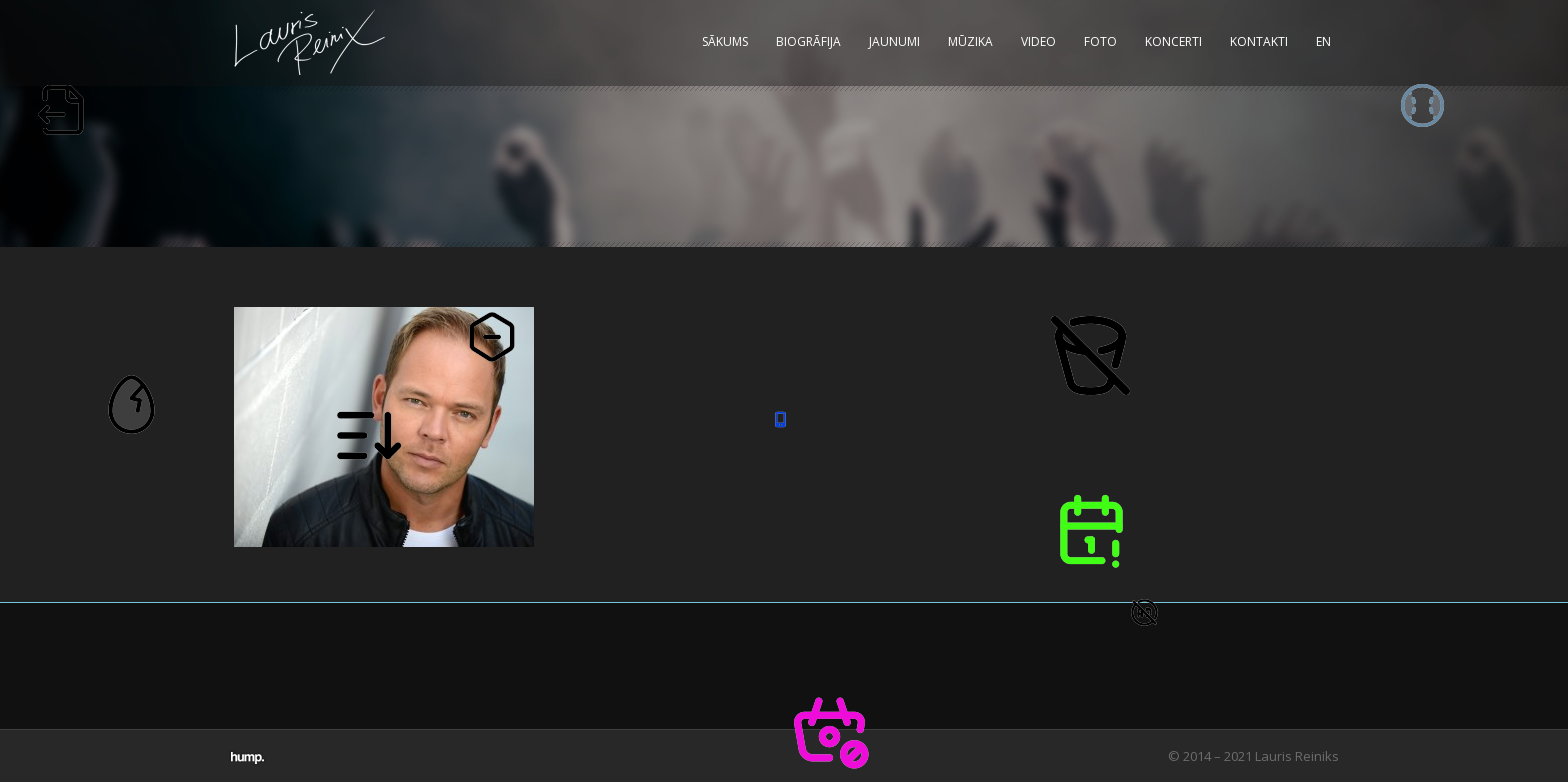 Image resolution: width=1568 pixels, height=782 pixels. What do you see at coordinates (131, 404) in the screenshot?
I see `indicates a cracked or broken item` at bounding box center [131, 404].